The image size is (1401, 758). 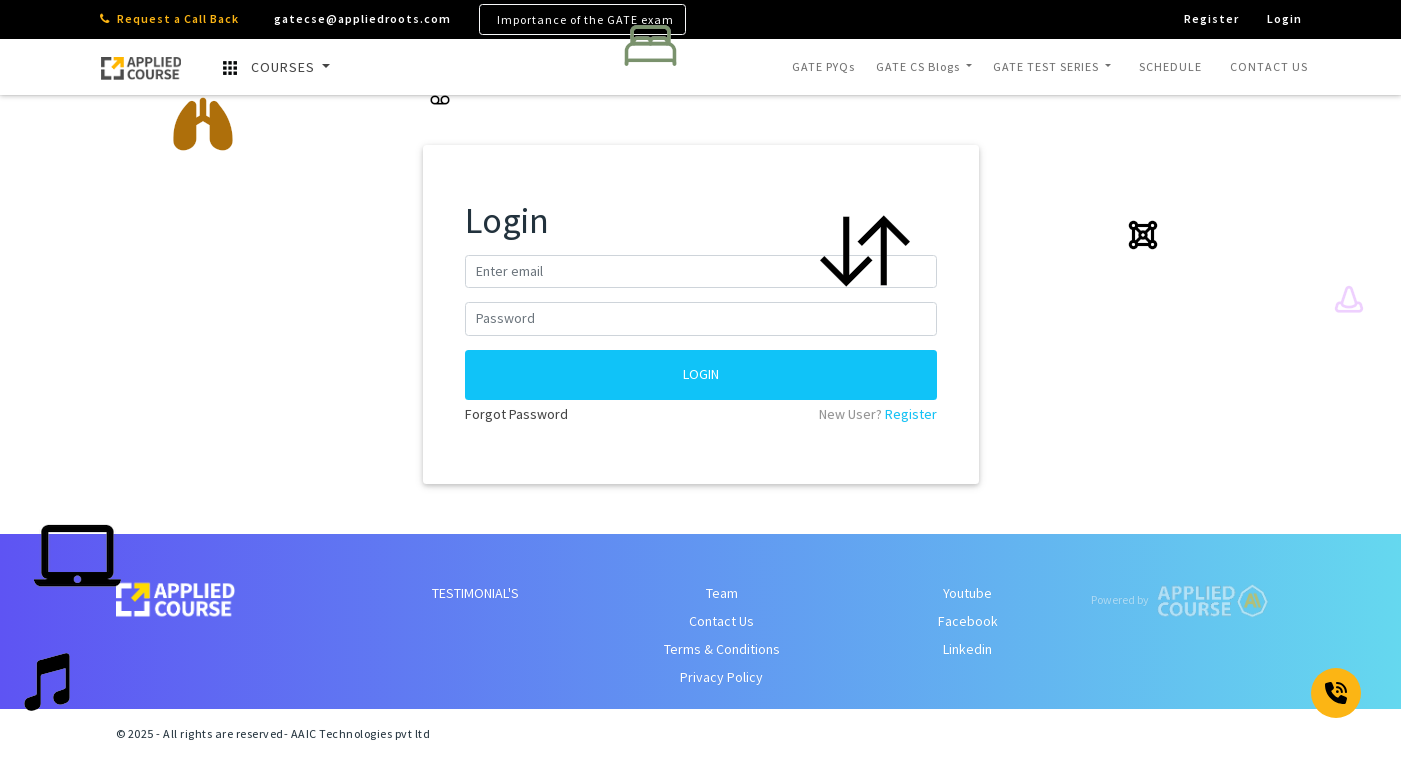 What do you see at coordinates (1349, 300) in the screenshot?
I see `open VLC media player` at bounding box center [1349, 300].